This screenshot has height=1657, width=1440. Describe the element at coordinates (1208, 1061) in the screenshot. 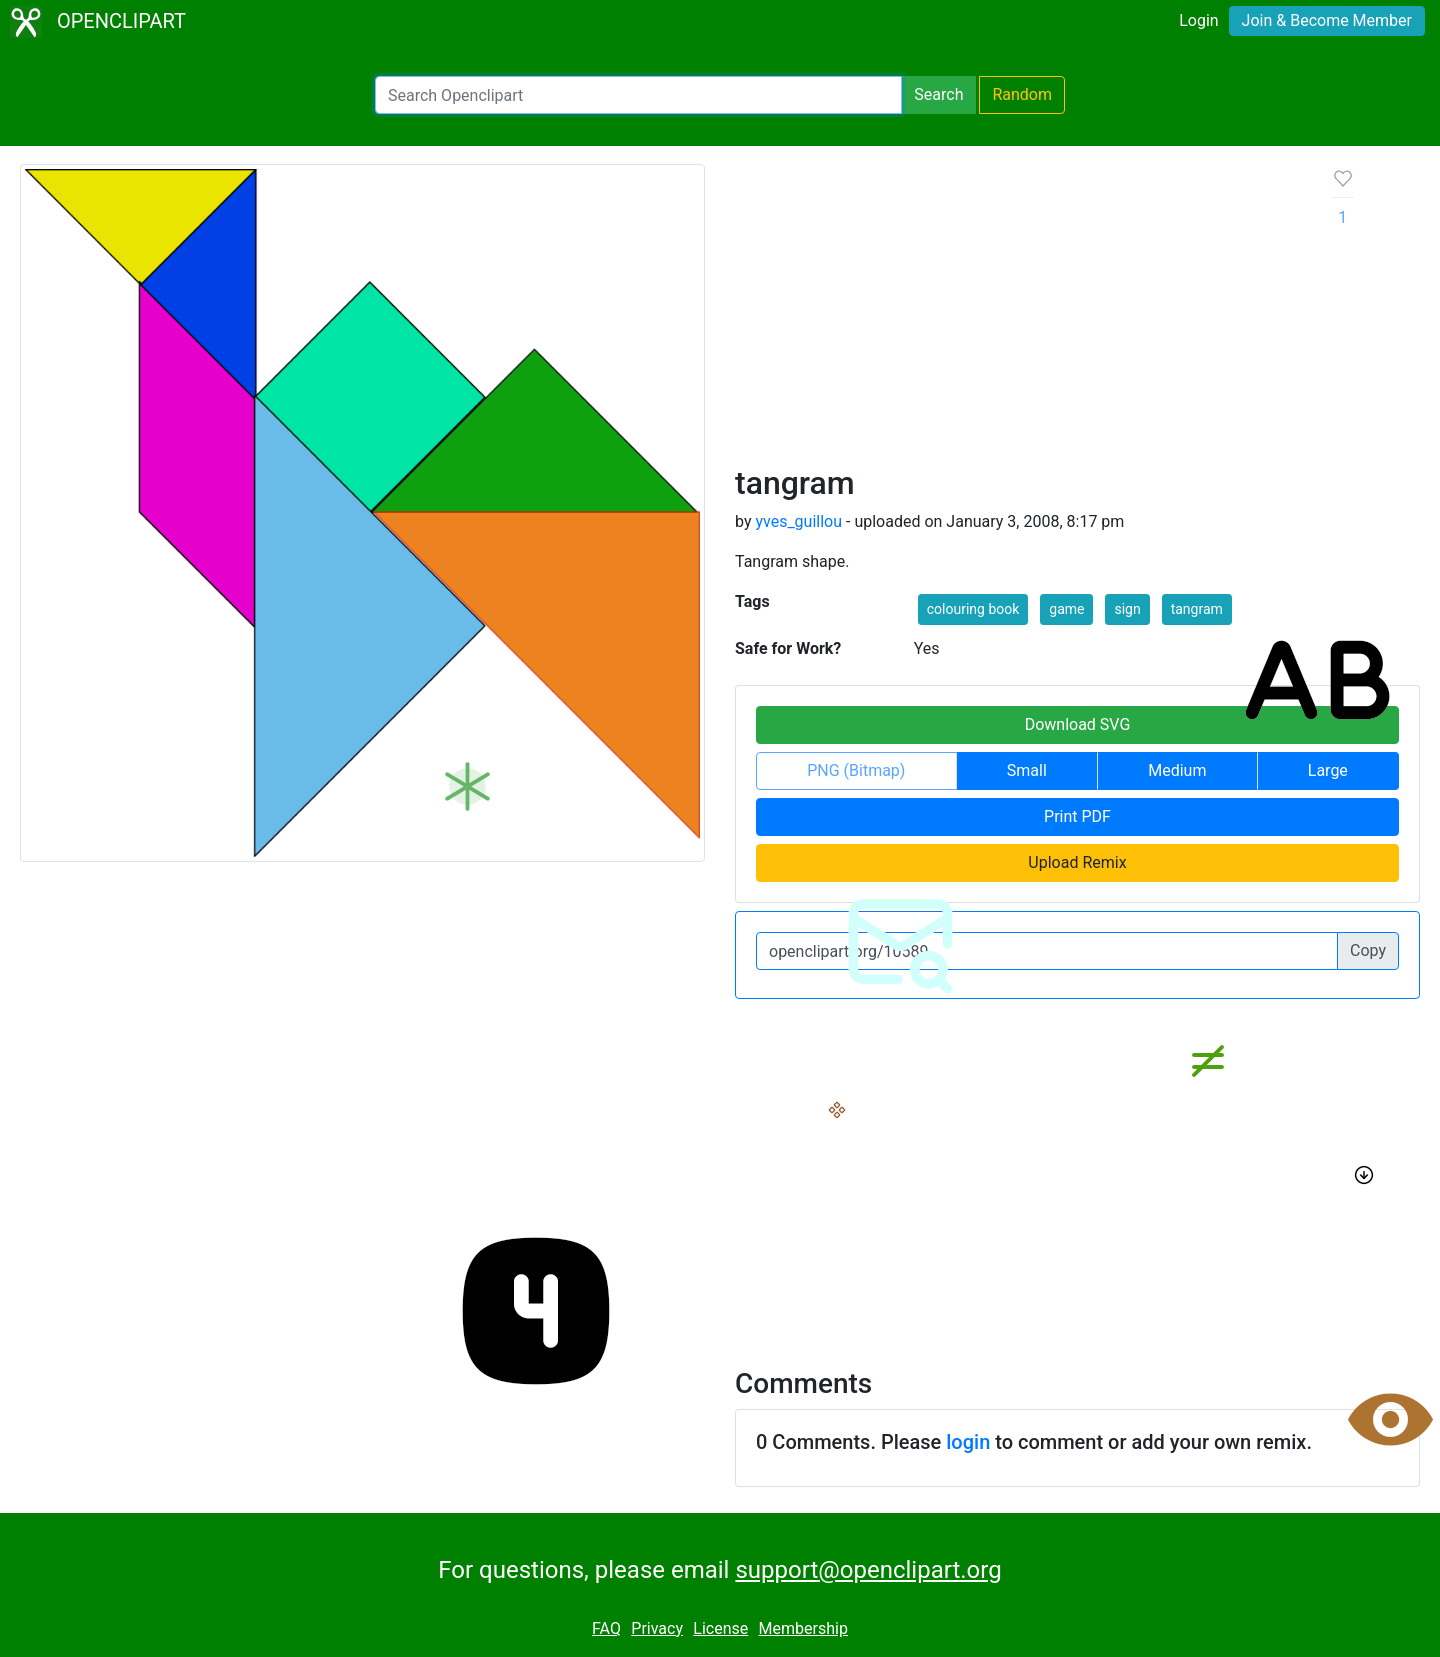

I see `indicates values are not equal` at that location.